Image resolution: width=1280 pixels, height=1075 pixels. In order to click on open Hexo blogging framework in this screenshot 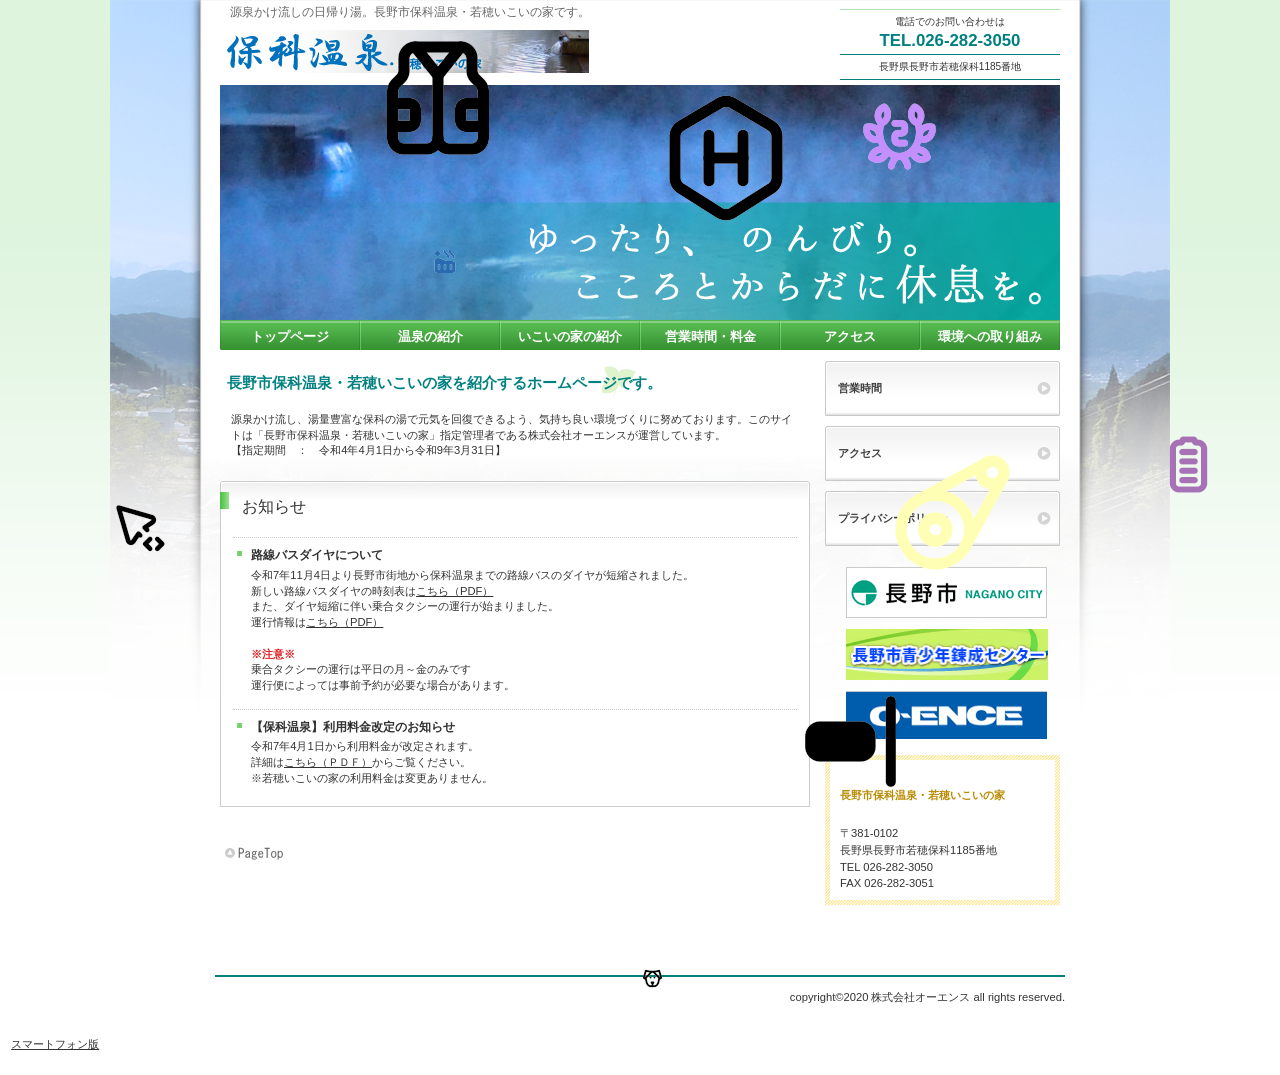, I will do `click(726, 158)`.